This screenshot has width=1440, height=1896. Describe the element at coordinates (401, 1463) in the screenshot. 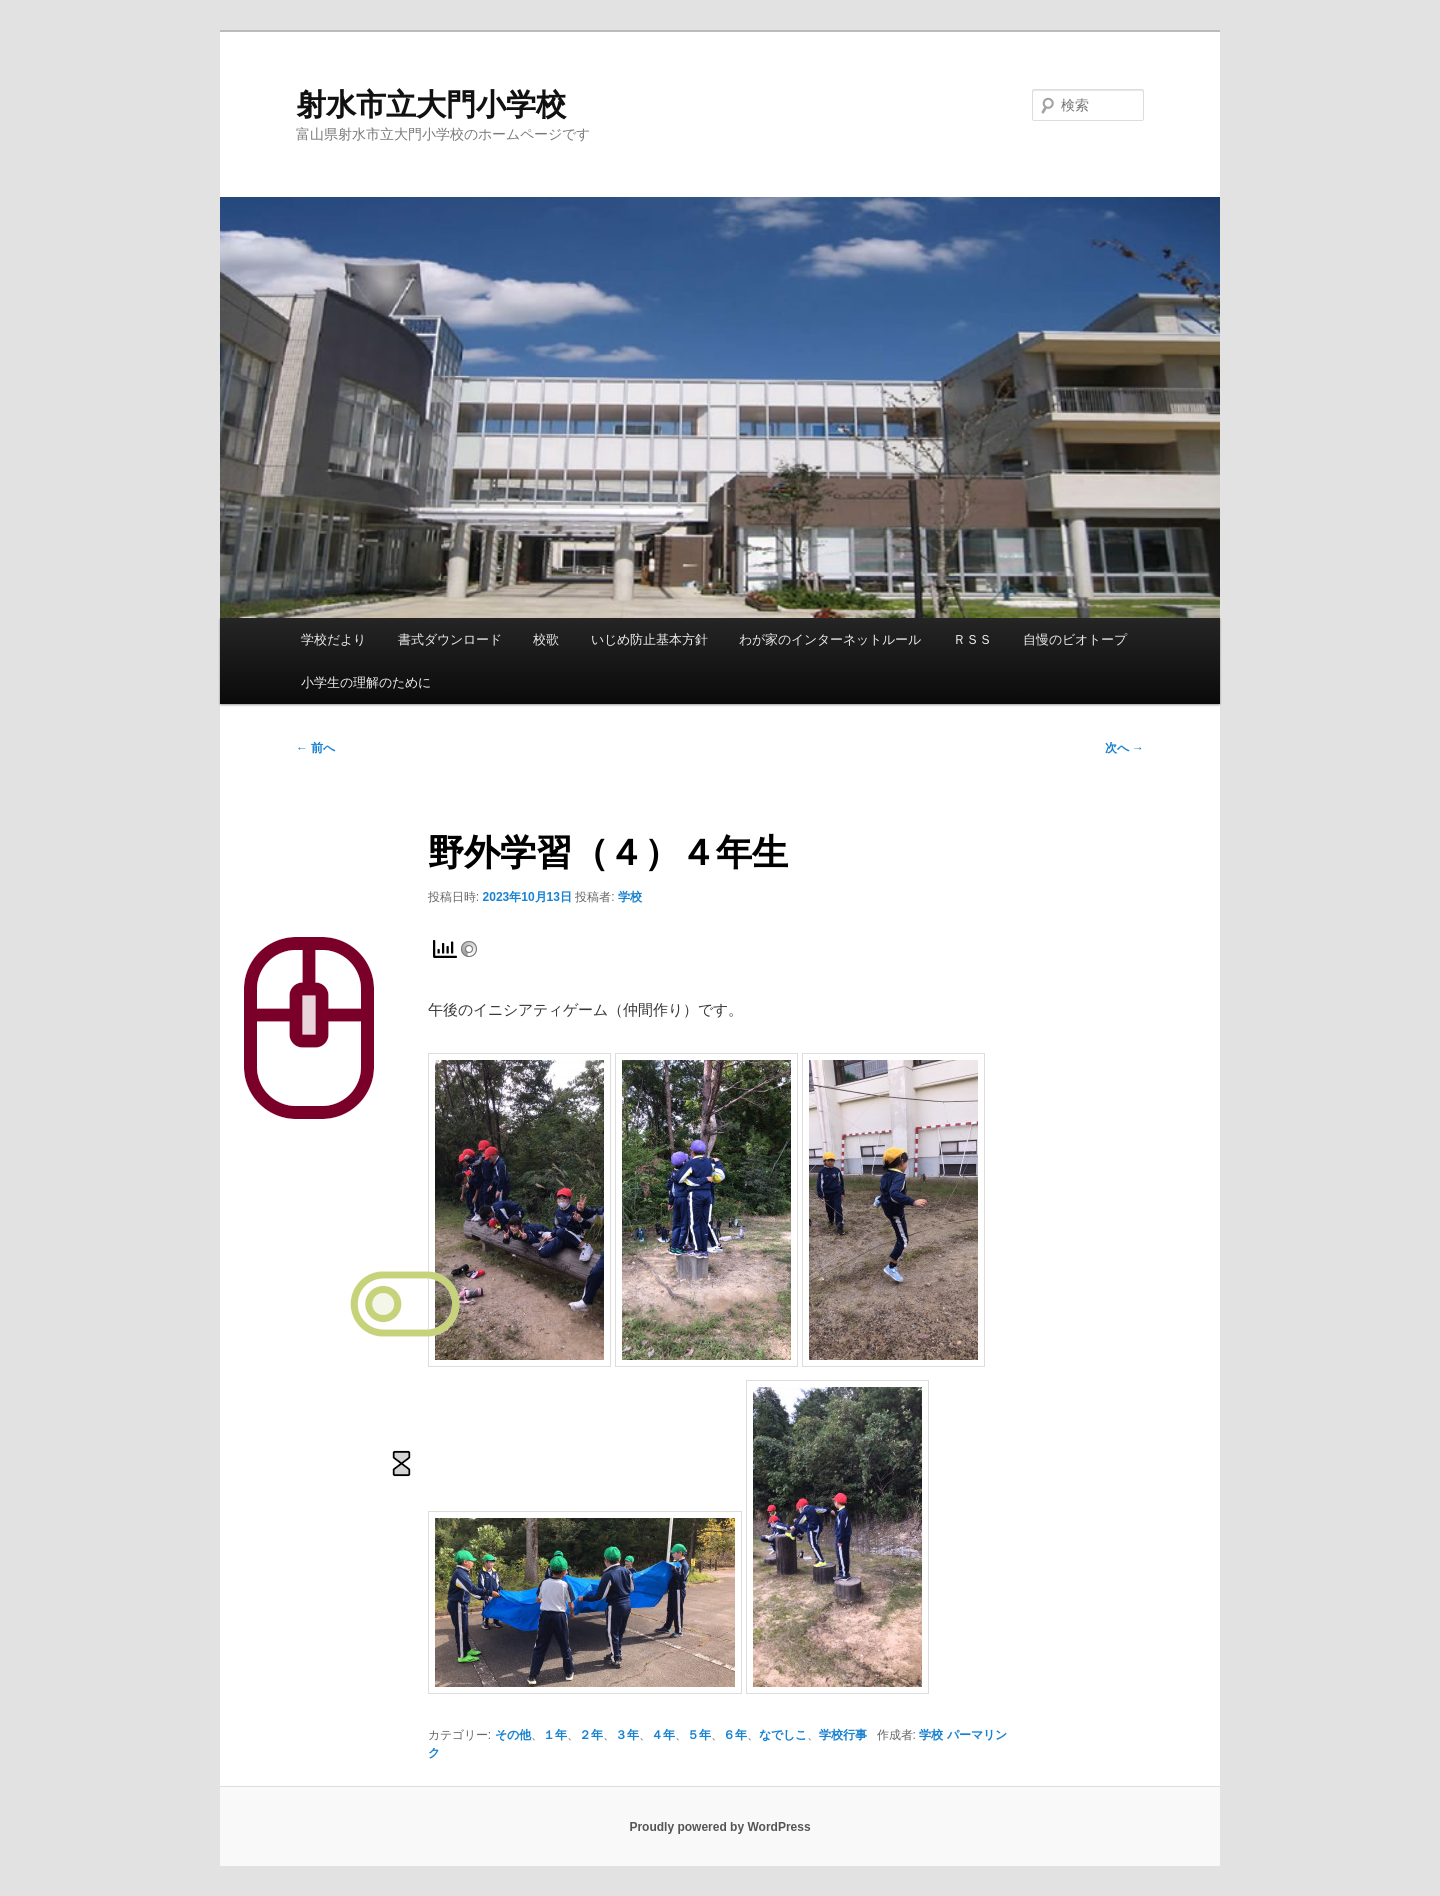

I see `indicates a loading or processing state` at that location.